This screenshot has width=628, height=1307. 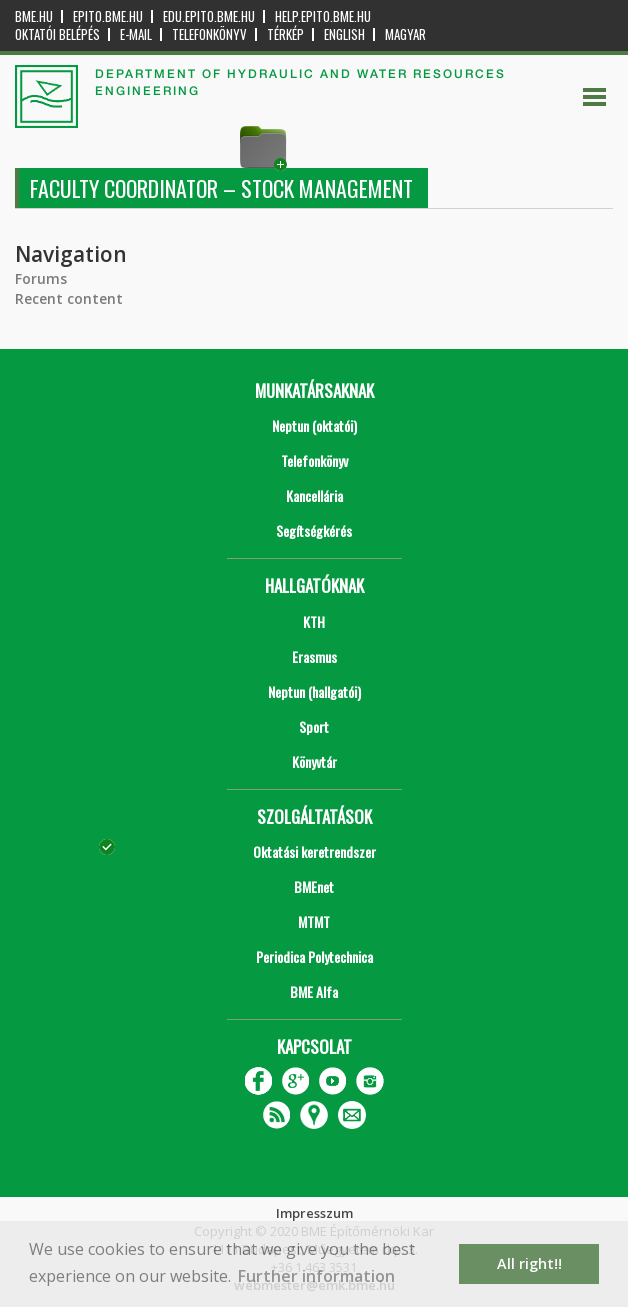 I want to click on confirm or accept an action, so click(x=107, y=847).